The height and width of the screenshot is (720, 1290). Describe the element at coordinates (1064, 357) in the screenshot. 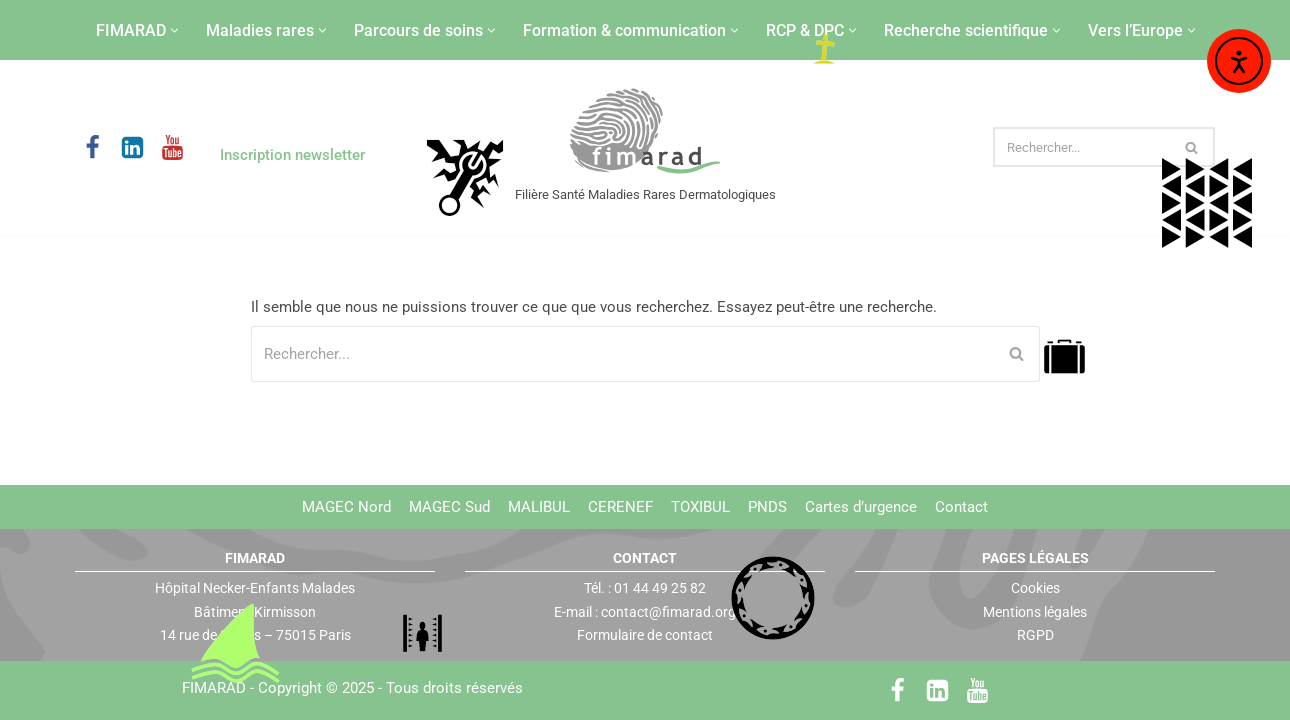

I see `access travel or trip planning features` at that location.